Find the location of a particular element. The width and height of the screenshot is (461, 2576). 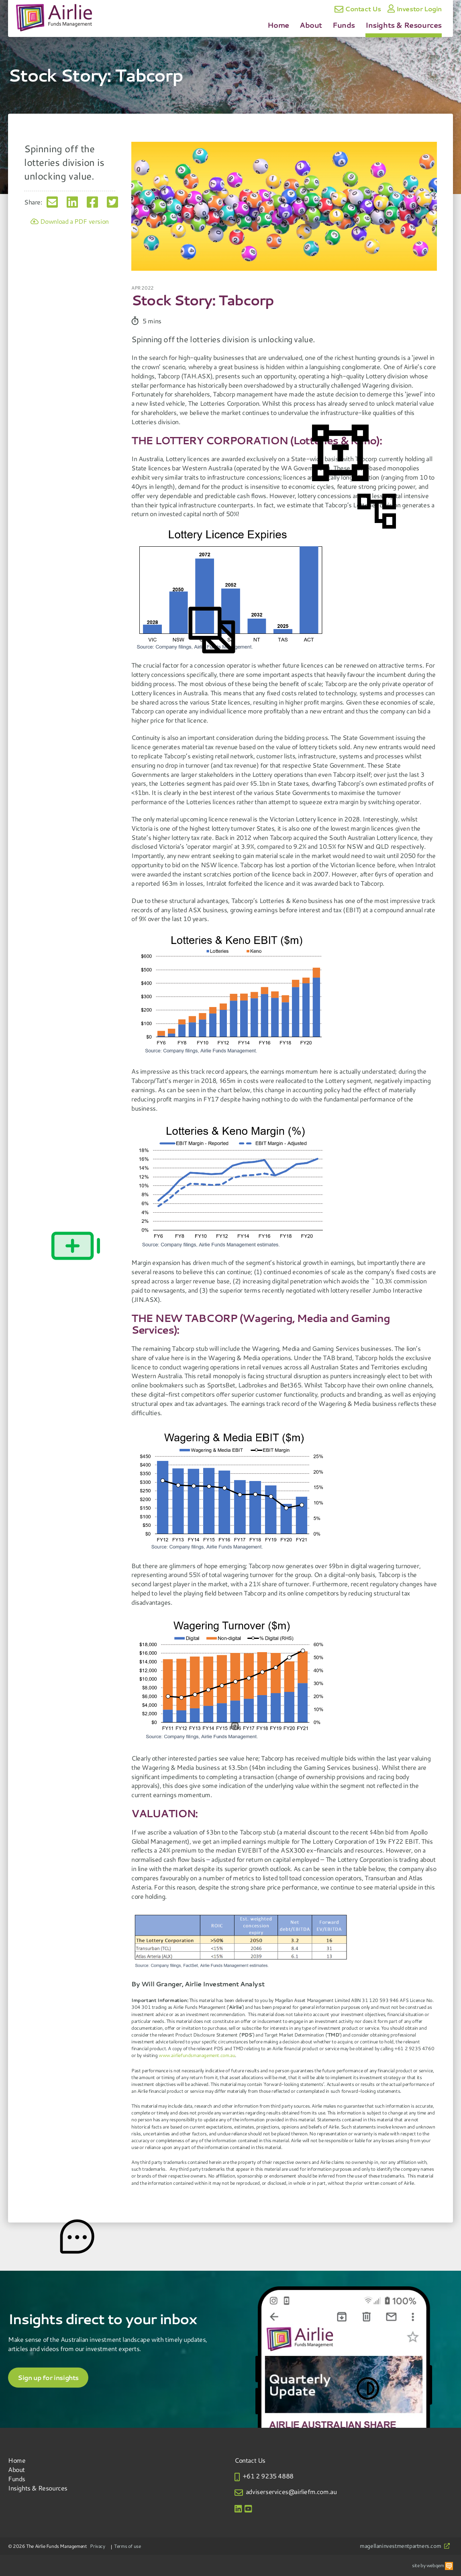

adjust display contrast settings is located at coordinates (368, 2388).